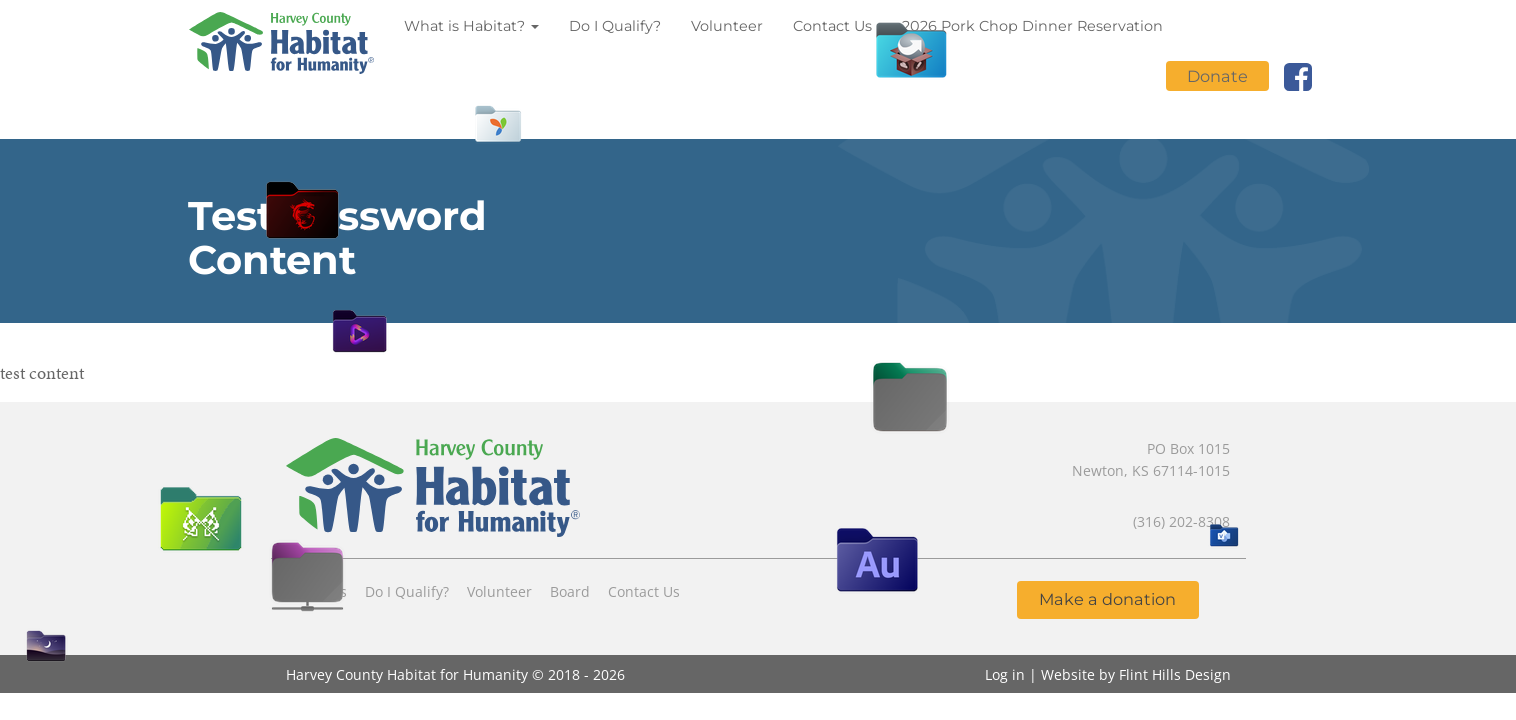 Image resolution: width=1516 pixels, height=720 pixels. I want to click on open folder to view contents, so click(910, 397).